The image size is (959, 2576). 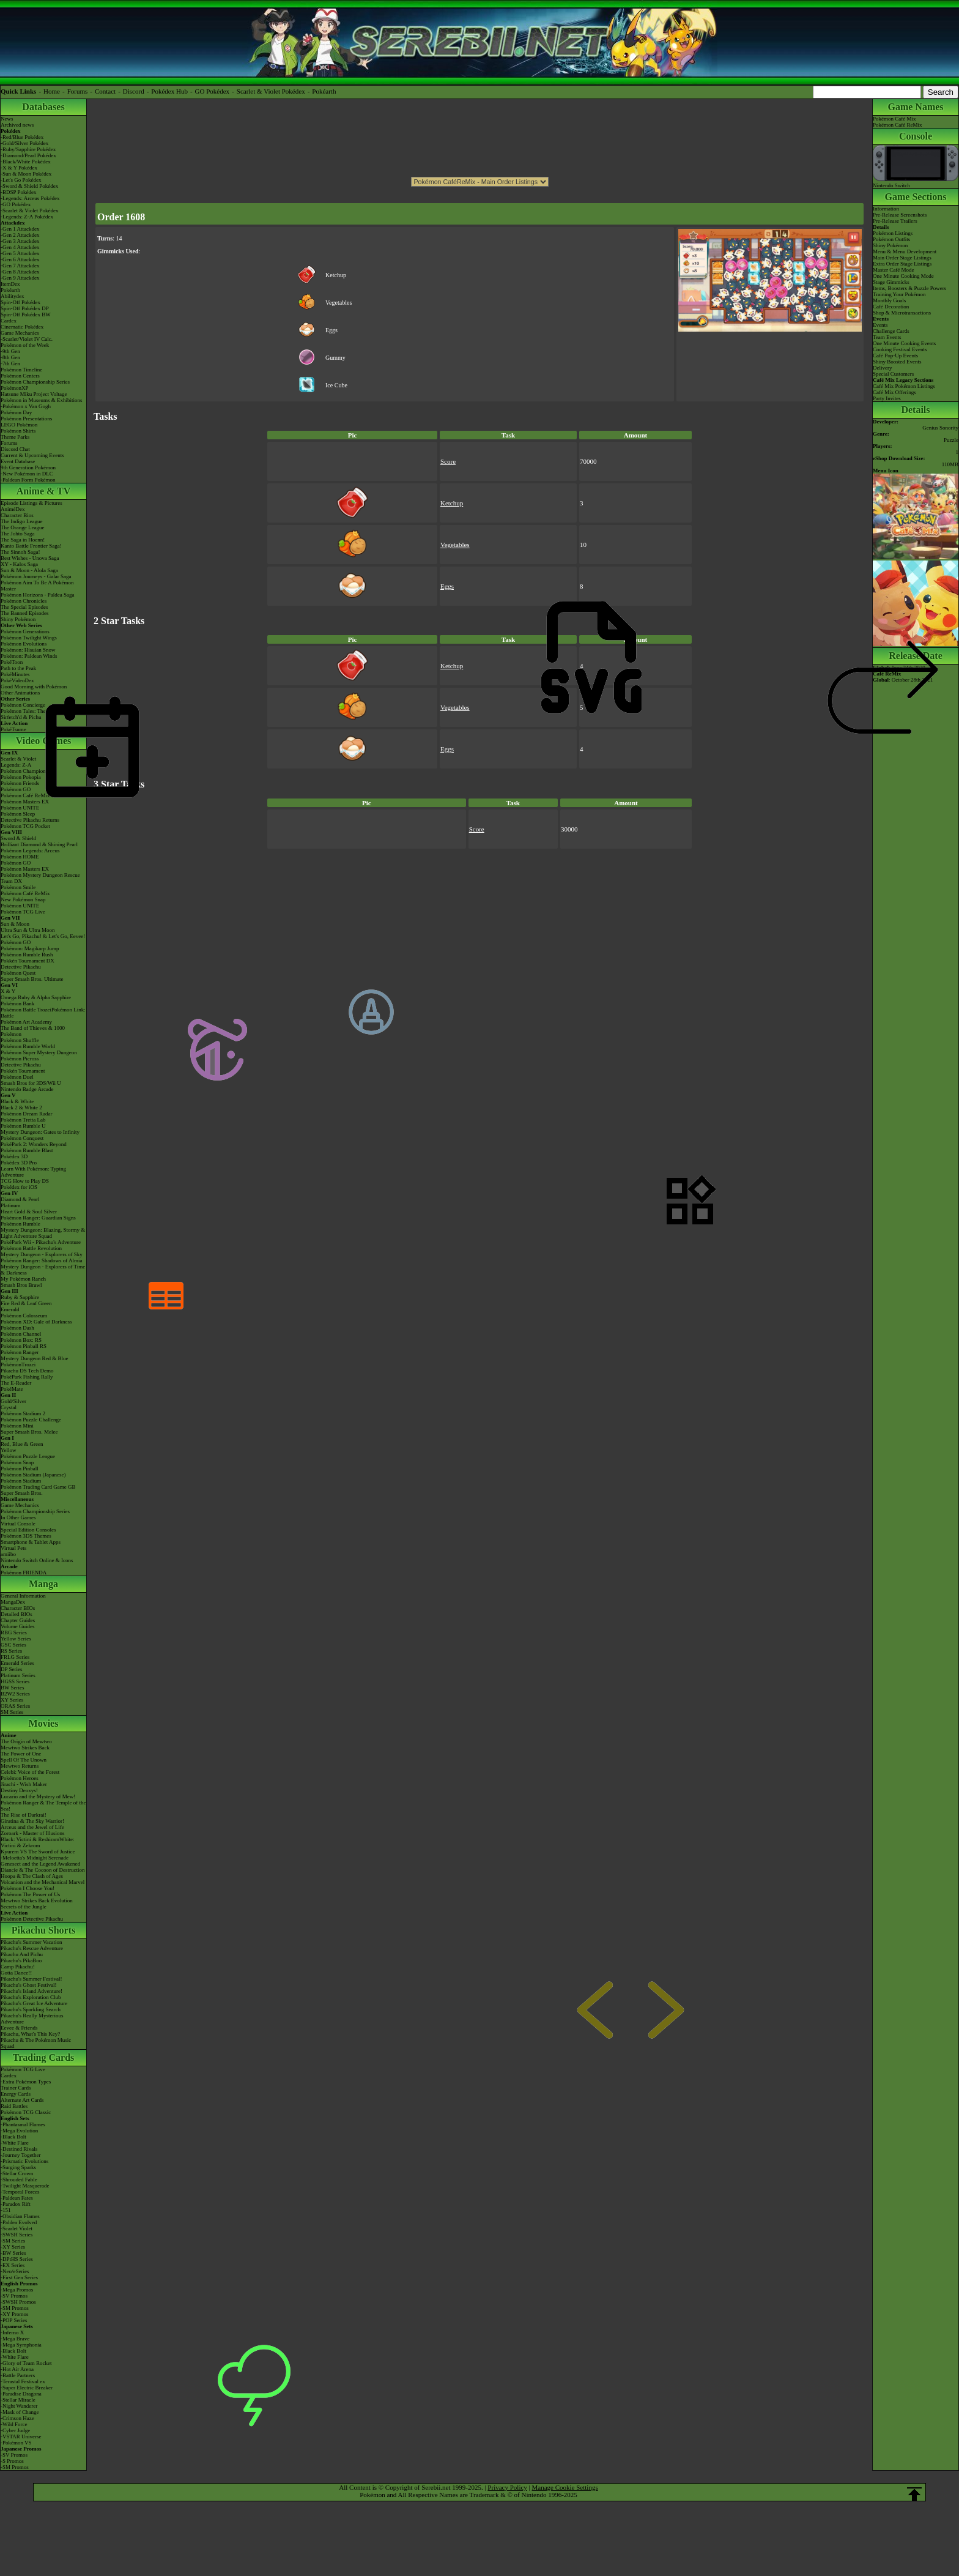 What do you see at coordinates (254, 2384) in the screenshot?
I see `indicates thunderstorm or severe weather conditions` at bounding box center [254, 2384].